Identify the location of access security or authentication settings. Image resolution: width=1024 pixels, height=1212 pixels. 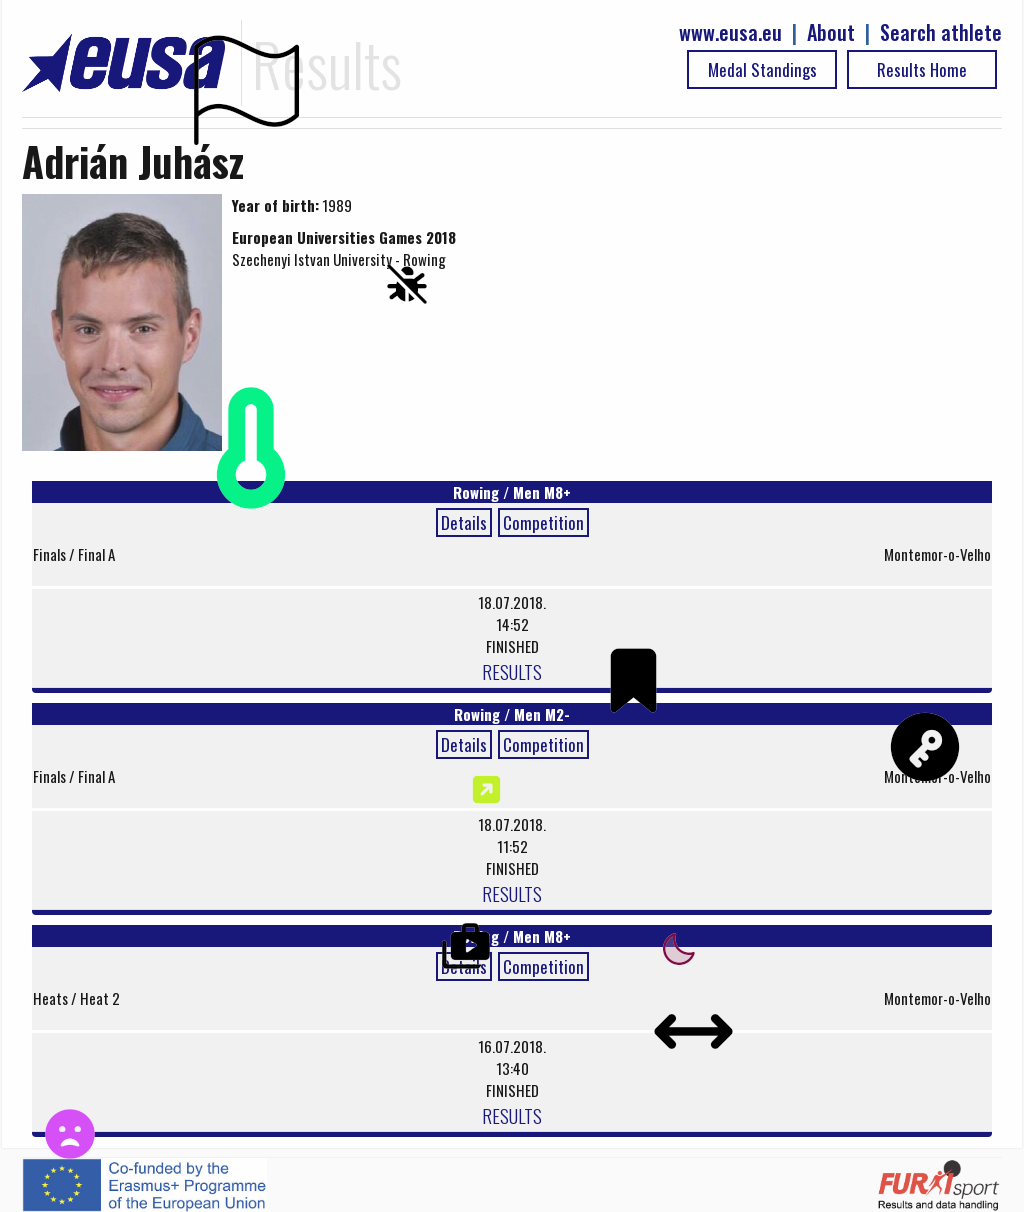
(925, 747).